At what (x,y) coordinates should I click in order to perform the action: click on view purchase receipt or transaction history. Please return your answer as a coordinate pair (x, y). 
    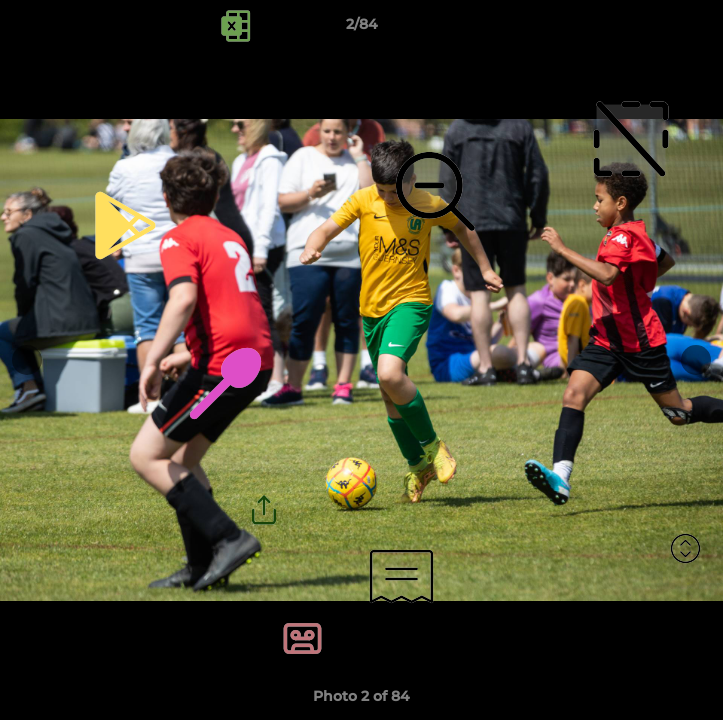
    Looking at the image, I should click on (401, 576).